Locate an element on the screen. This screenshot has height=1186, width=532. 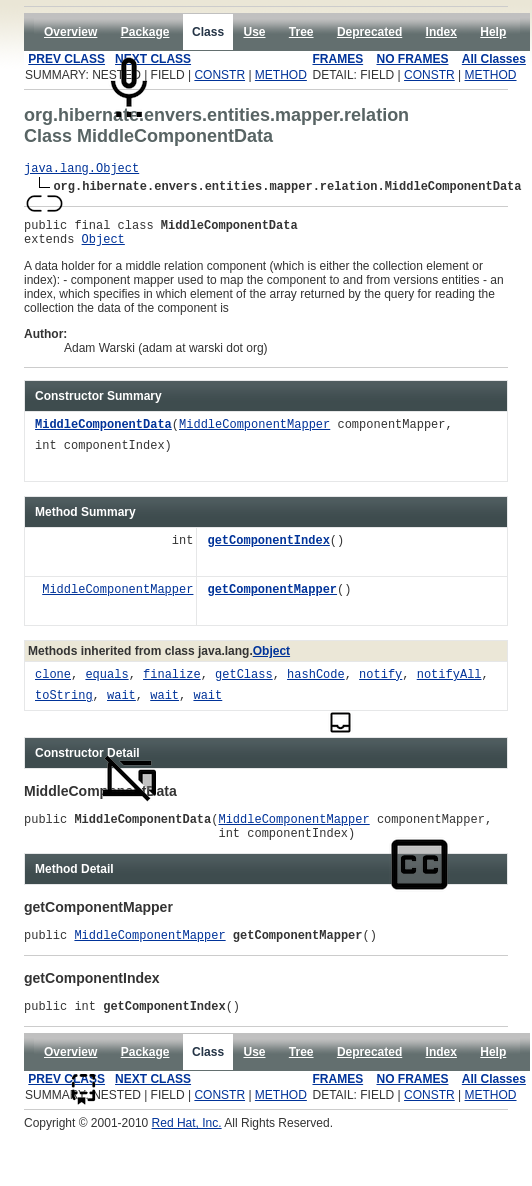
enable closed captions for video content is located at coordinates (419, 864).